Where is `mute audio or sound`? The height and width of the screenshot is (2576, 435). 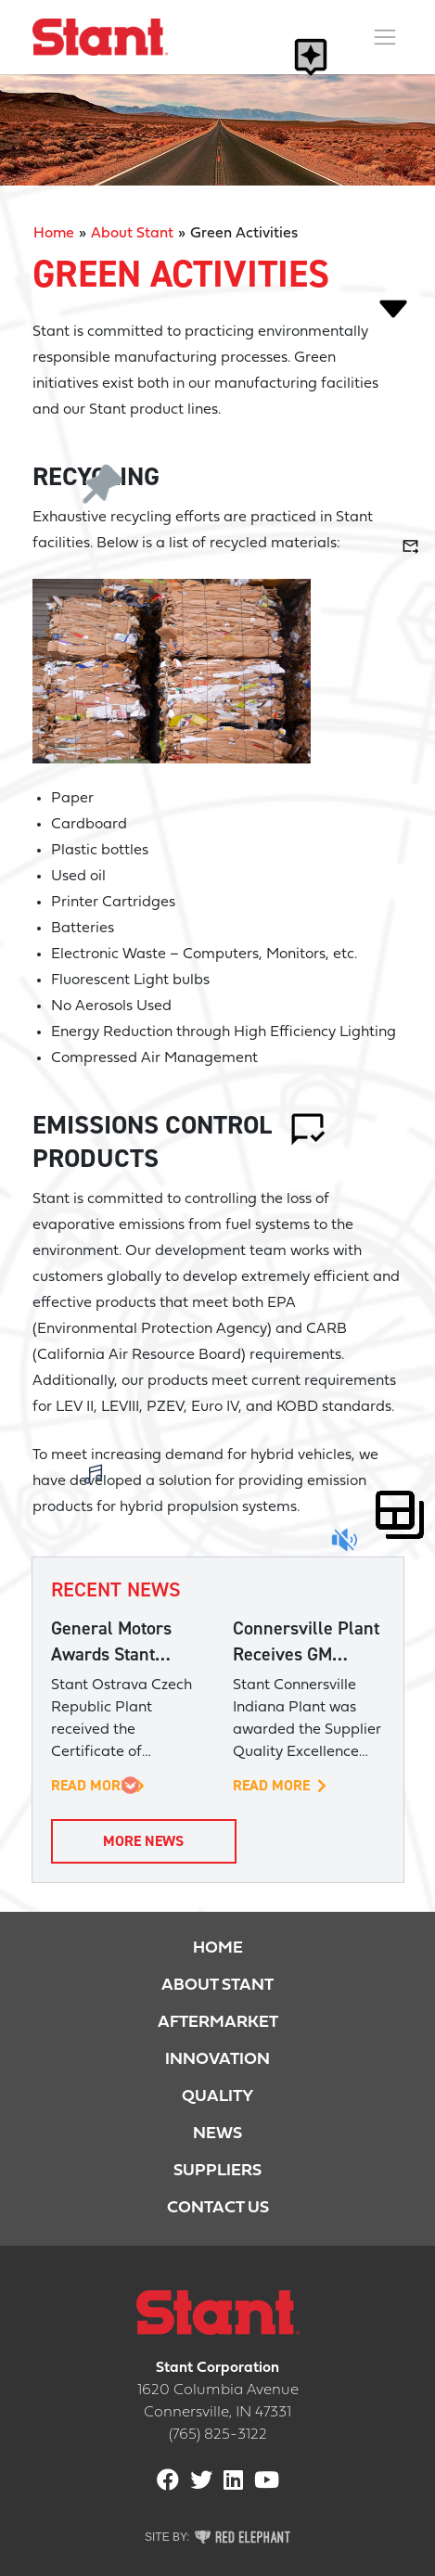 mute audio or sound is located at coordinates (344, 1540).